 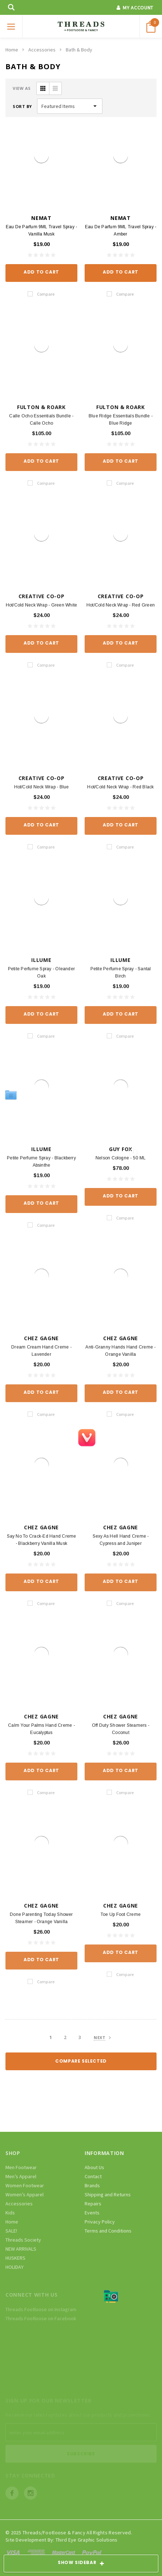 What do you see at coordinates (87, 1438) in the screenshot?
I see `open vivaldi web browser` at bounding box center [87, 1438].